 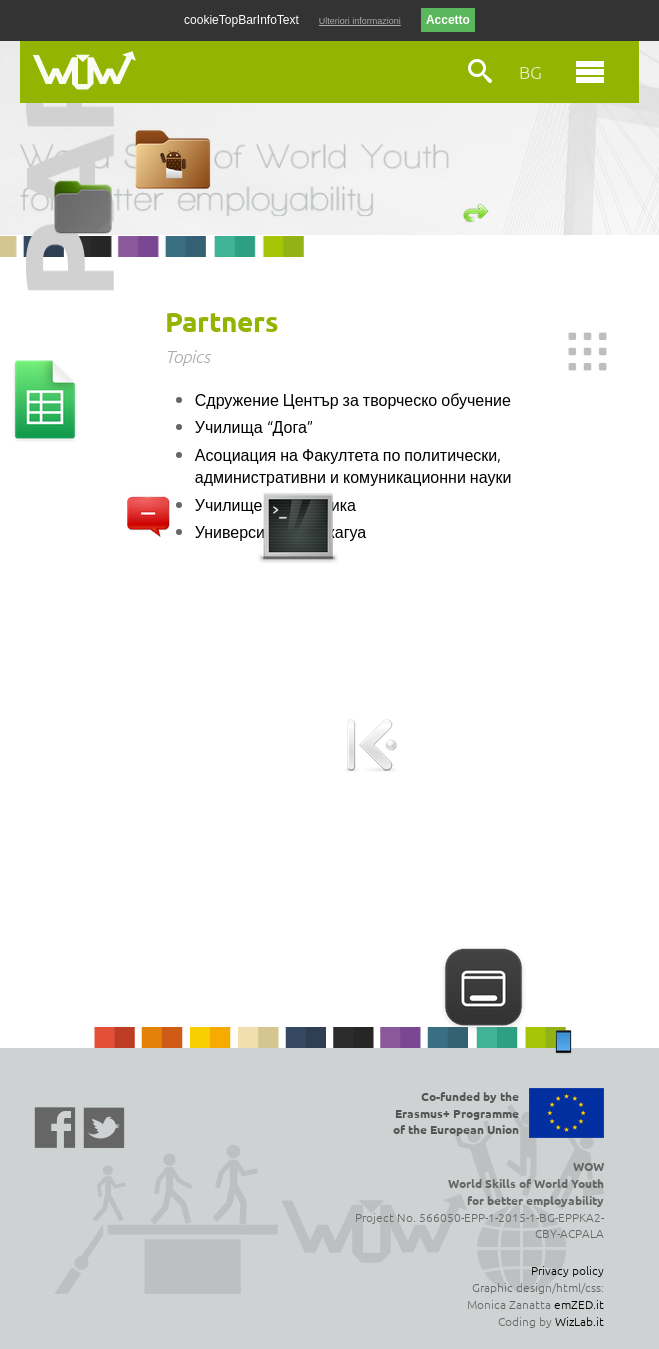 I want to click on open a google sheets document, so click(x=45, y=401).